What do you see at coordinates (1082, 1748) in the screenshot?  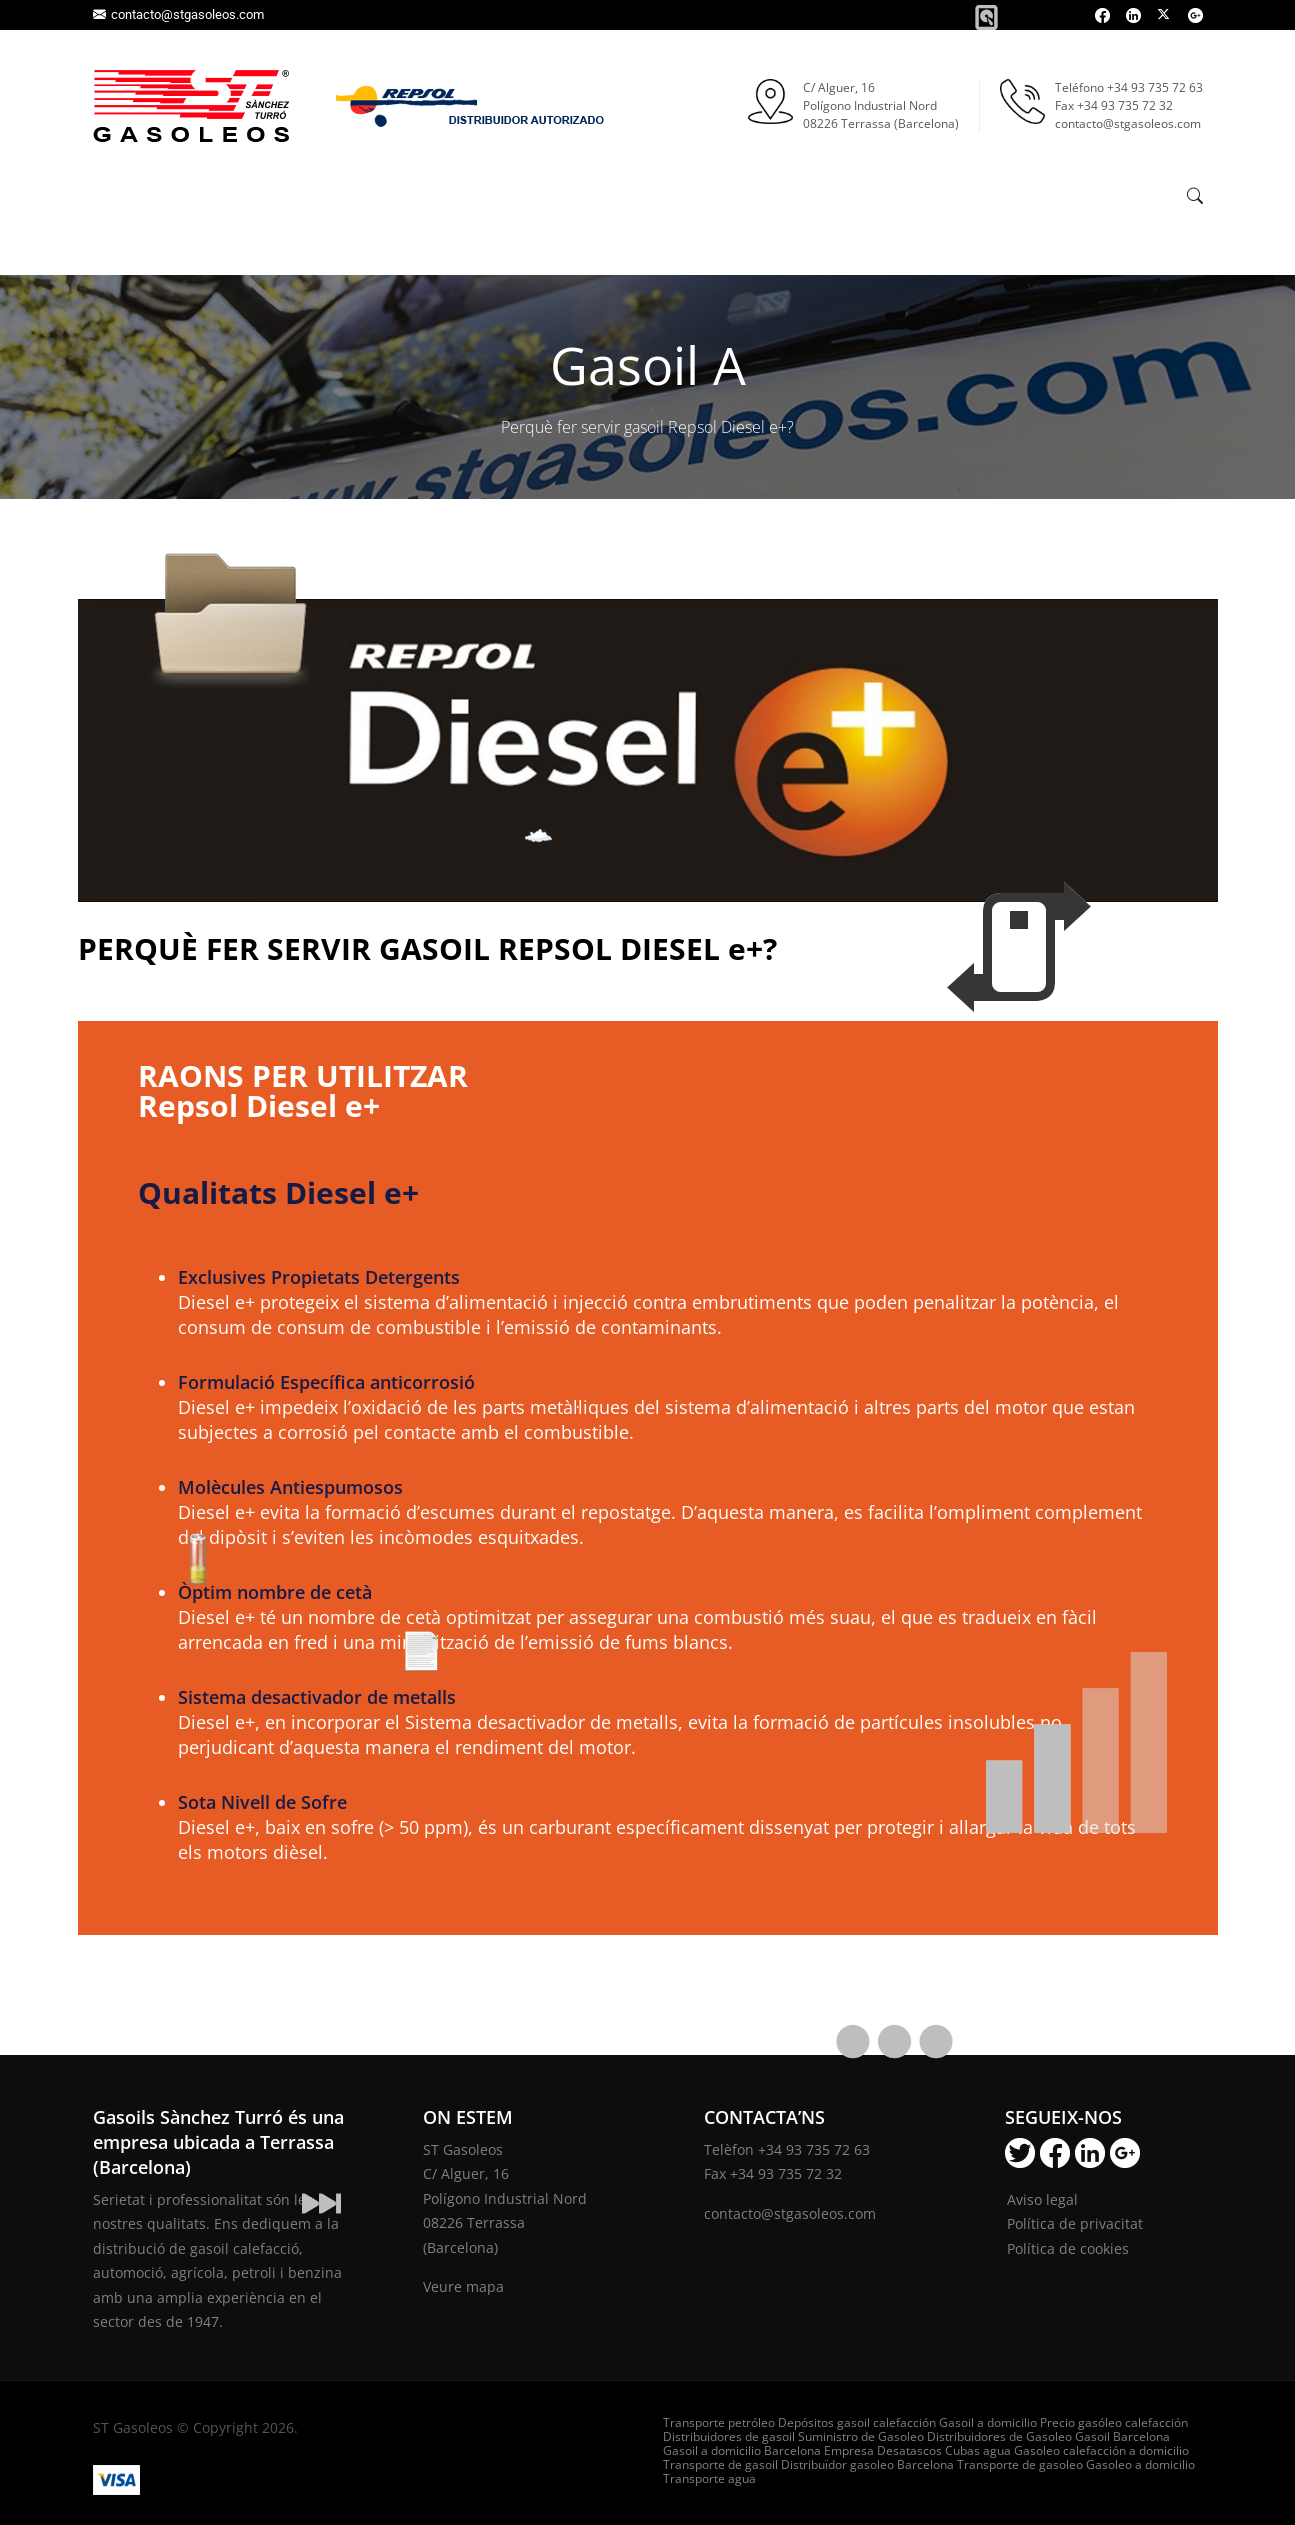 I see `indicates moderate cellular signal strength` at bounding box center [1082, 1748].